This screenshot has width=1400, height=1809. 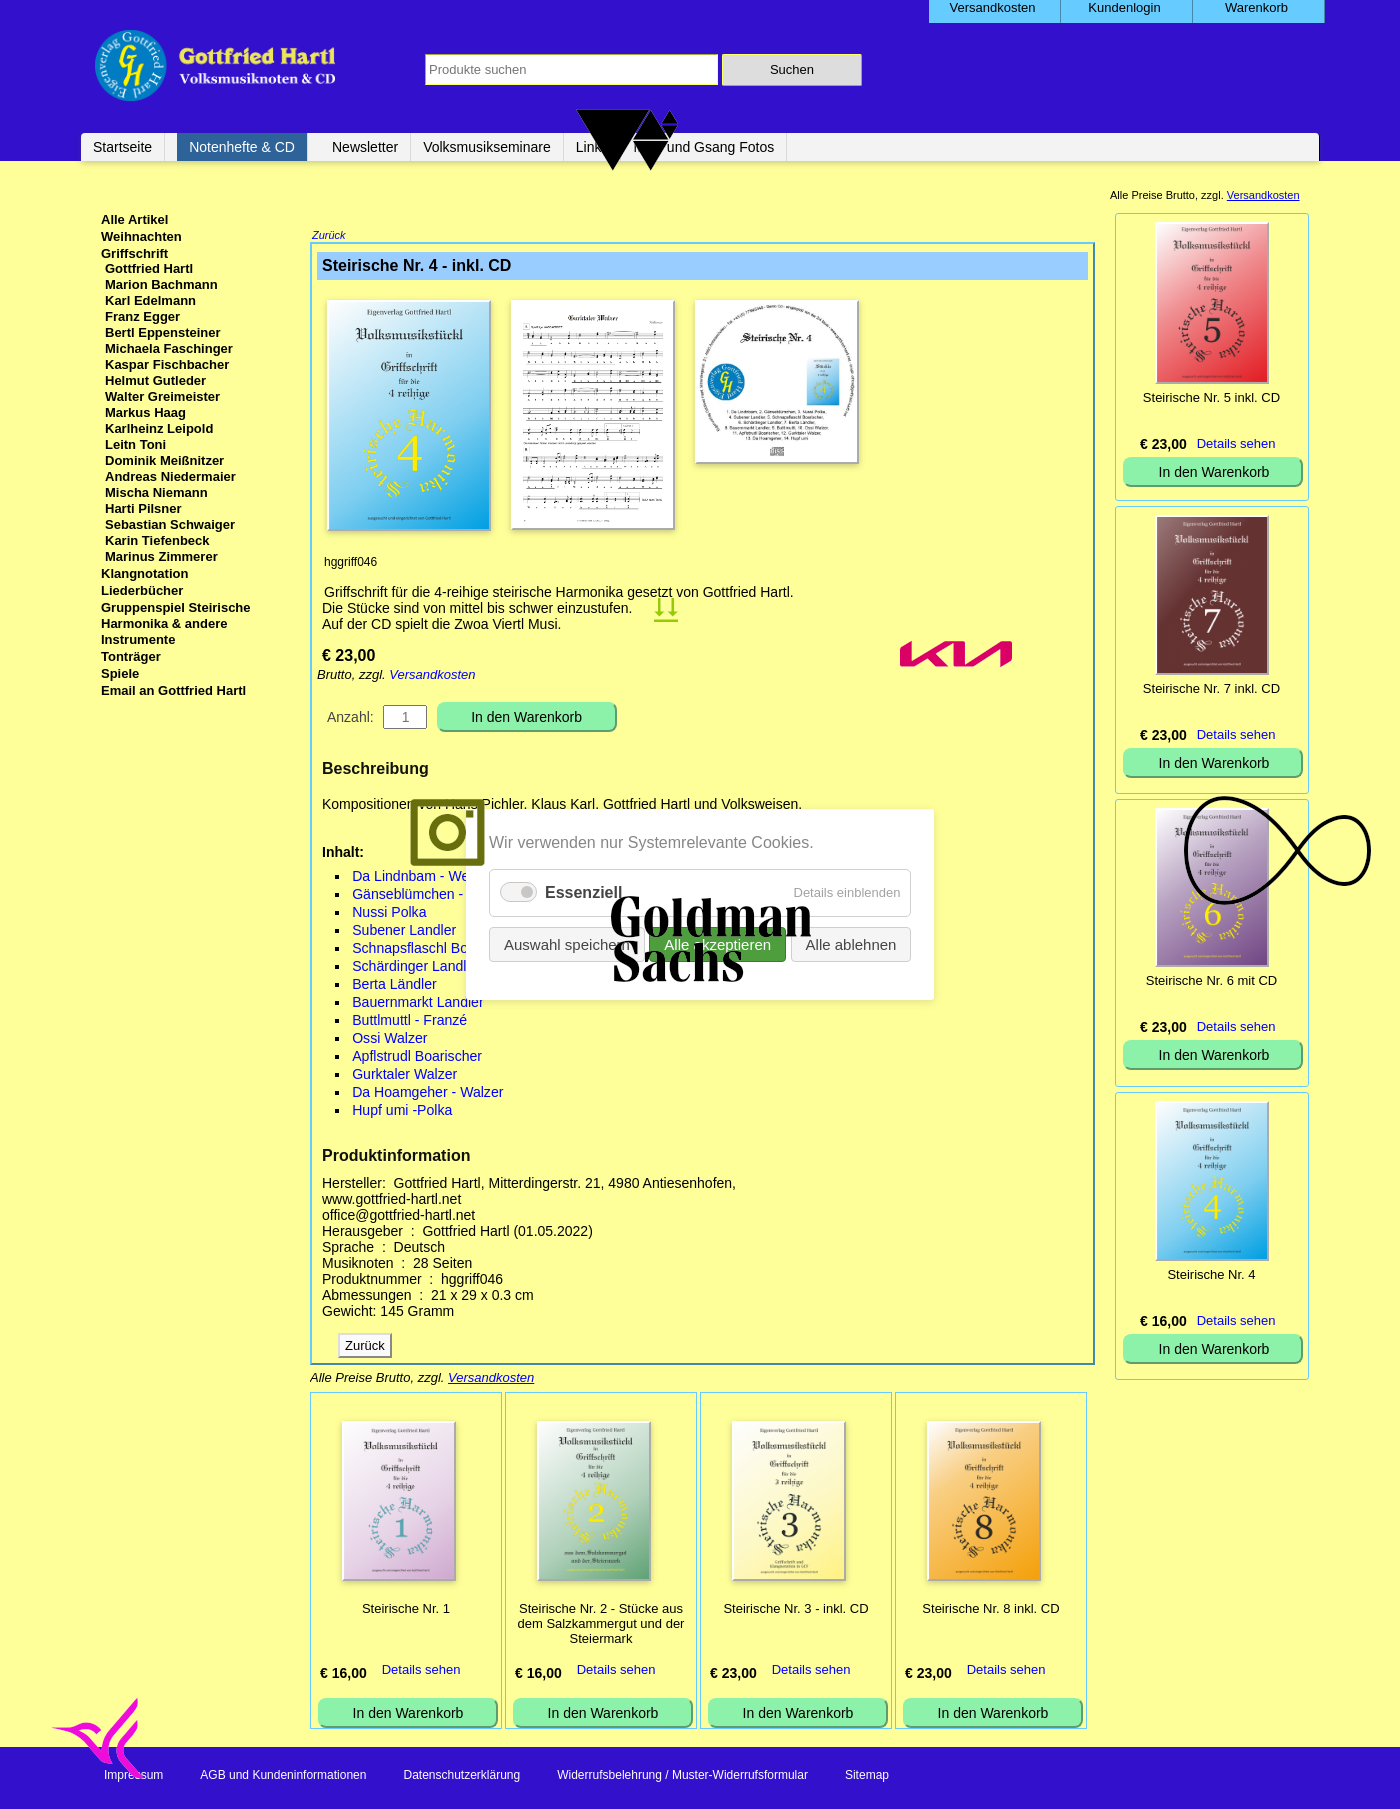 I want to click on WebGPU technology or API branding, so click(x=627, y=140).